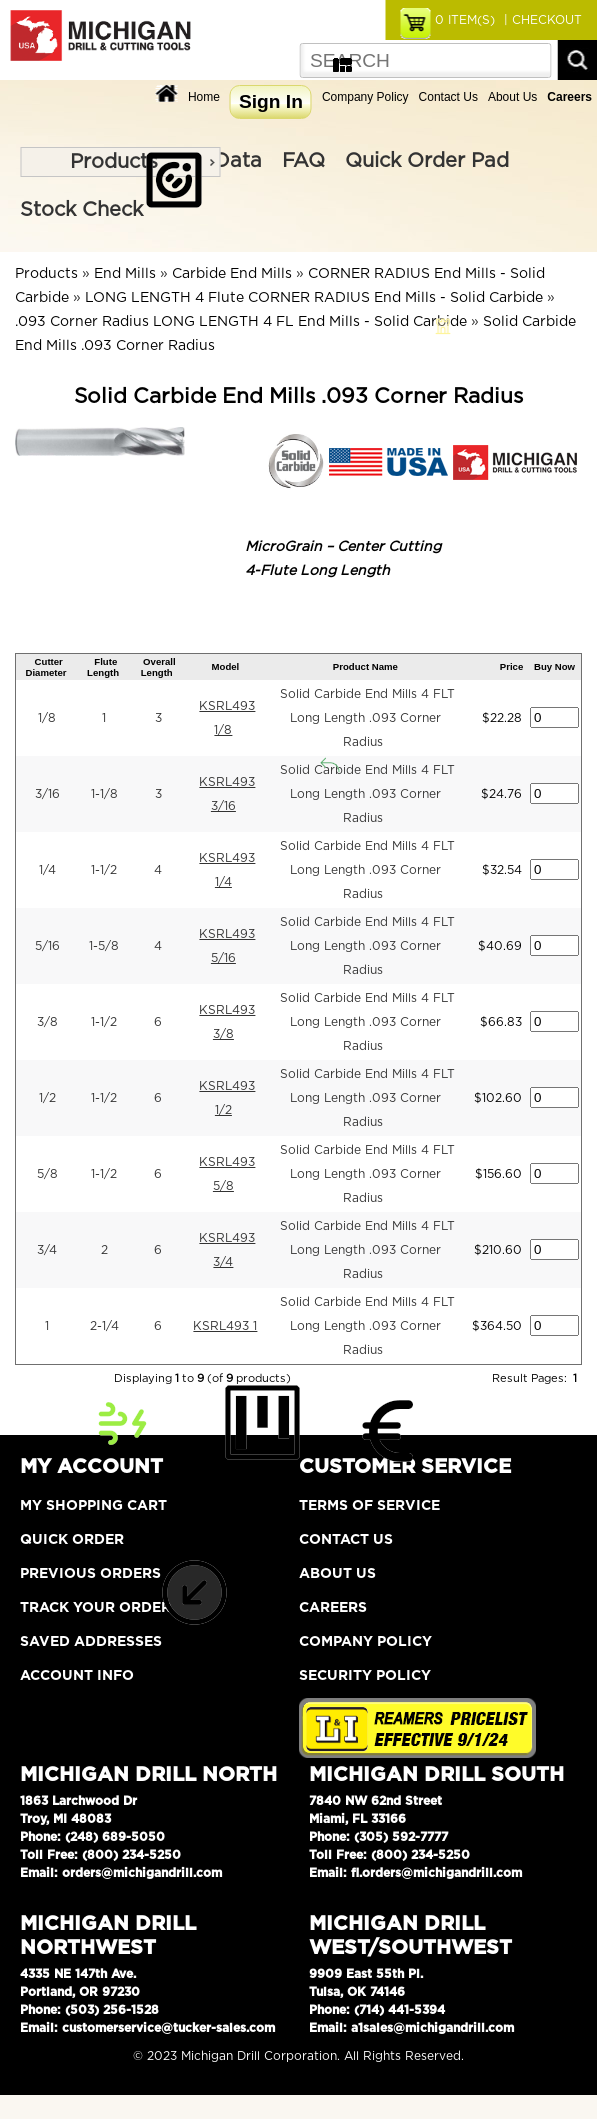  What do you see at coordinates (391, 1431) in the screenshot?
I see `view price in euros` at bounding box center [391, 1431].